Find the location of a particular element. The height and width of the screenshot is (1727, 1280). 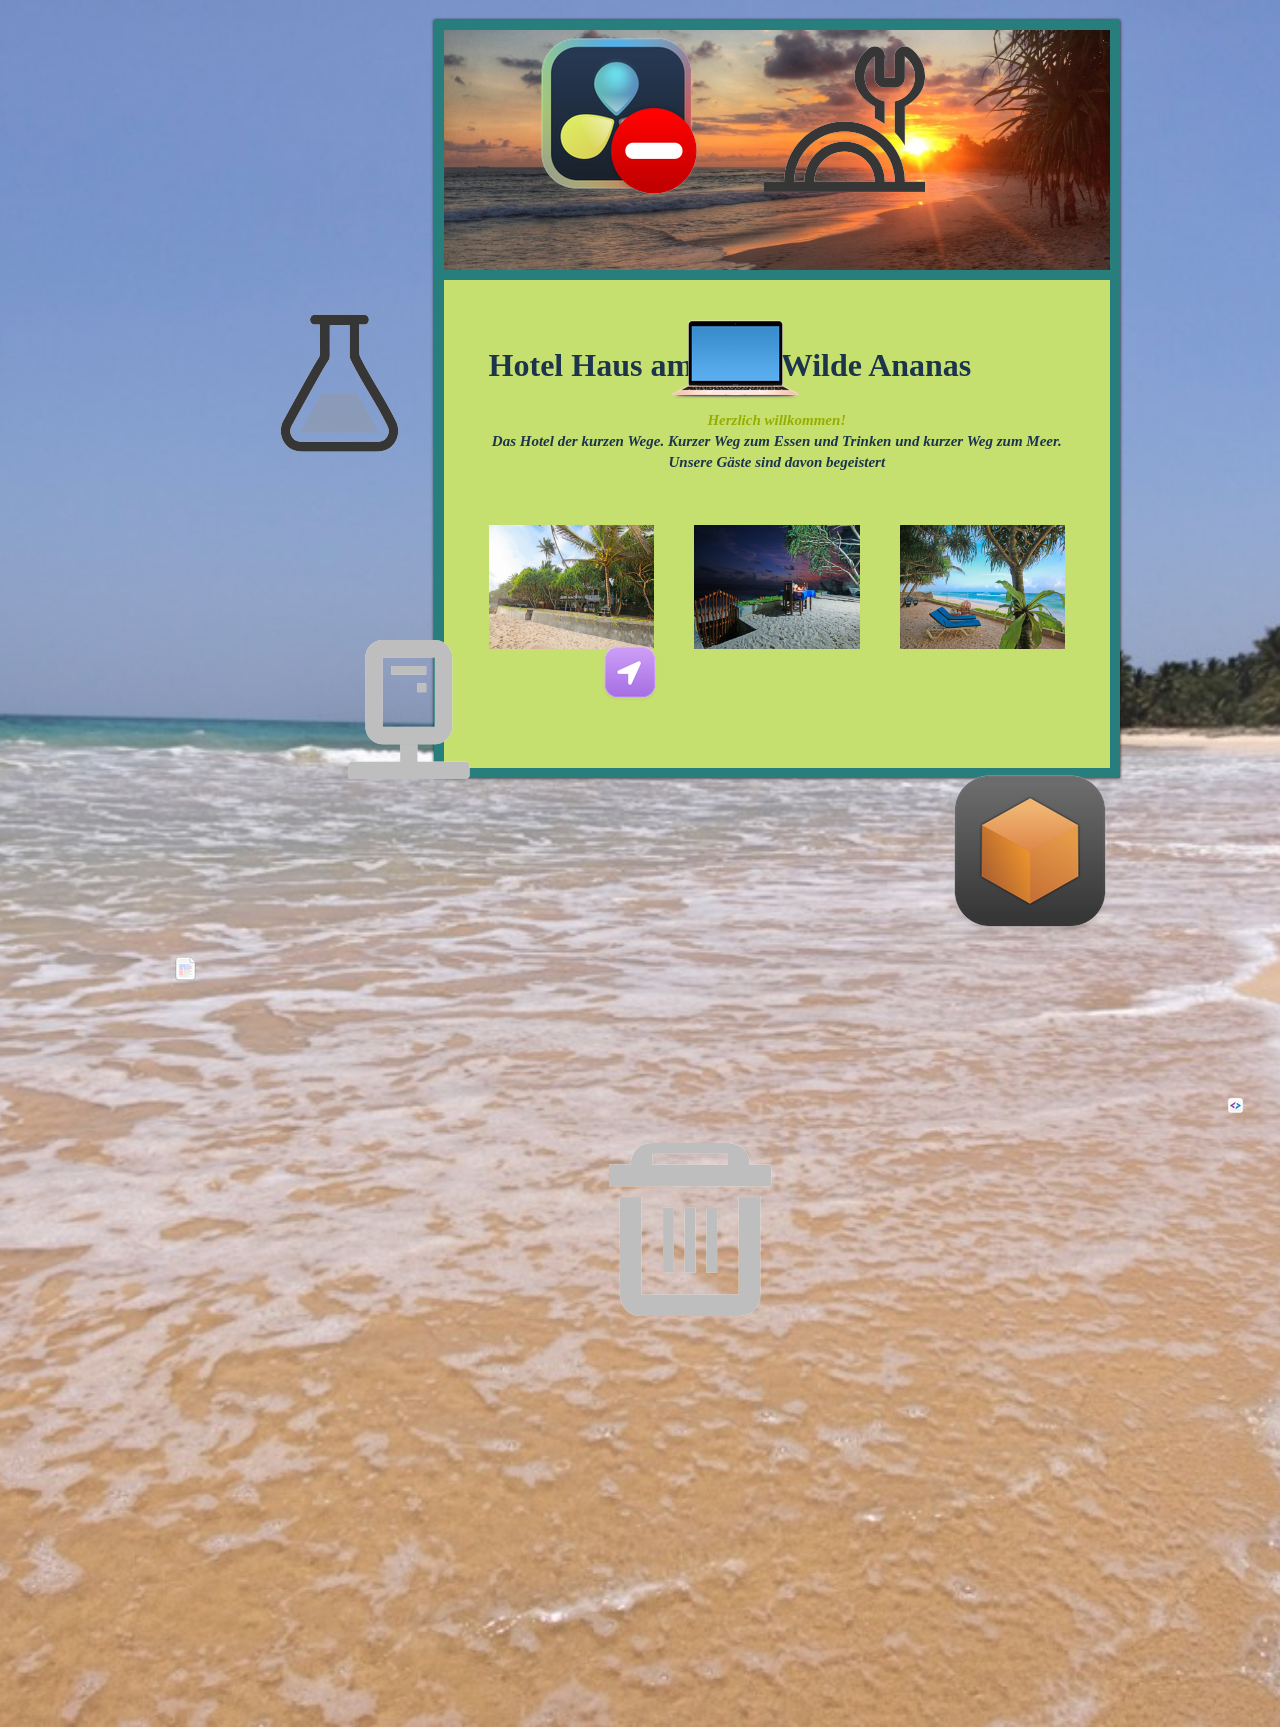

open smartgit version control client is located at coordinates (1235, 1105).